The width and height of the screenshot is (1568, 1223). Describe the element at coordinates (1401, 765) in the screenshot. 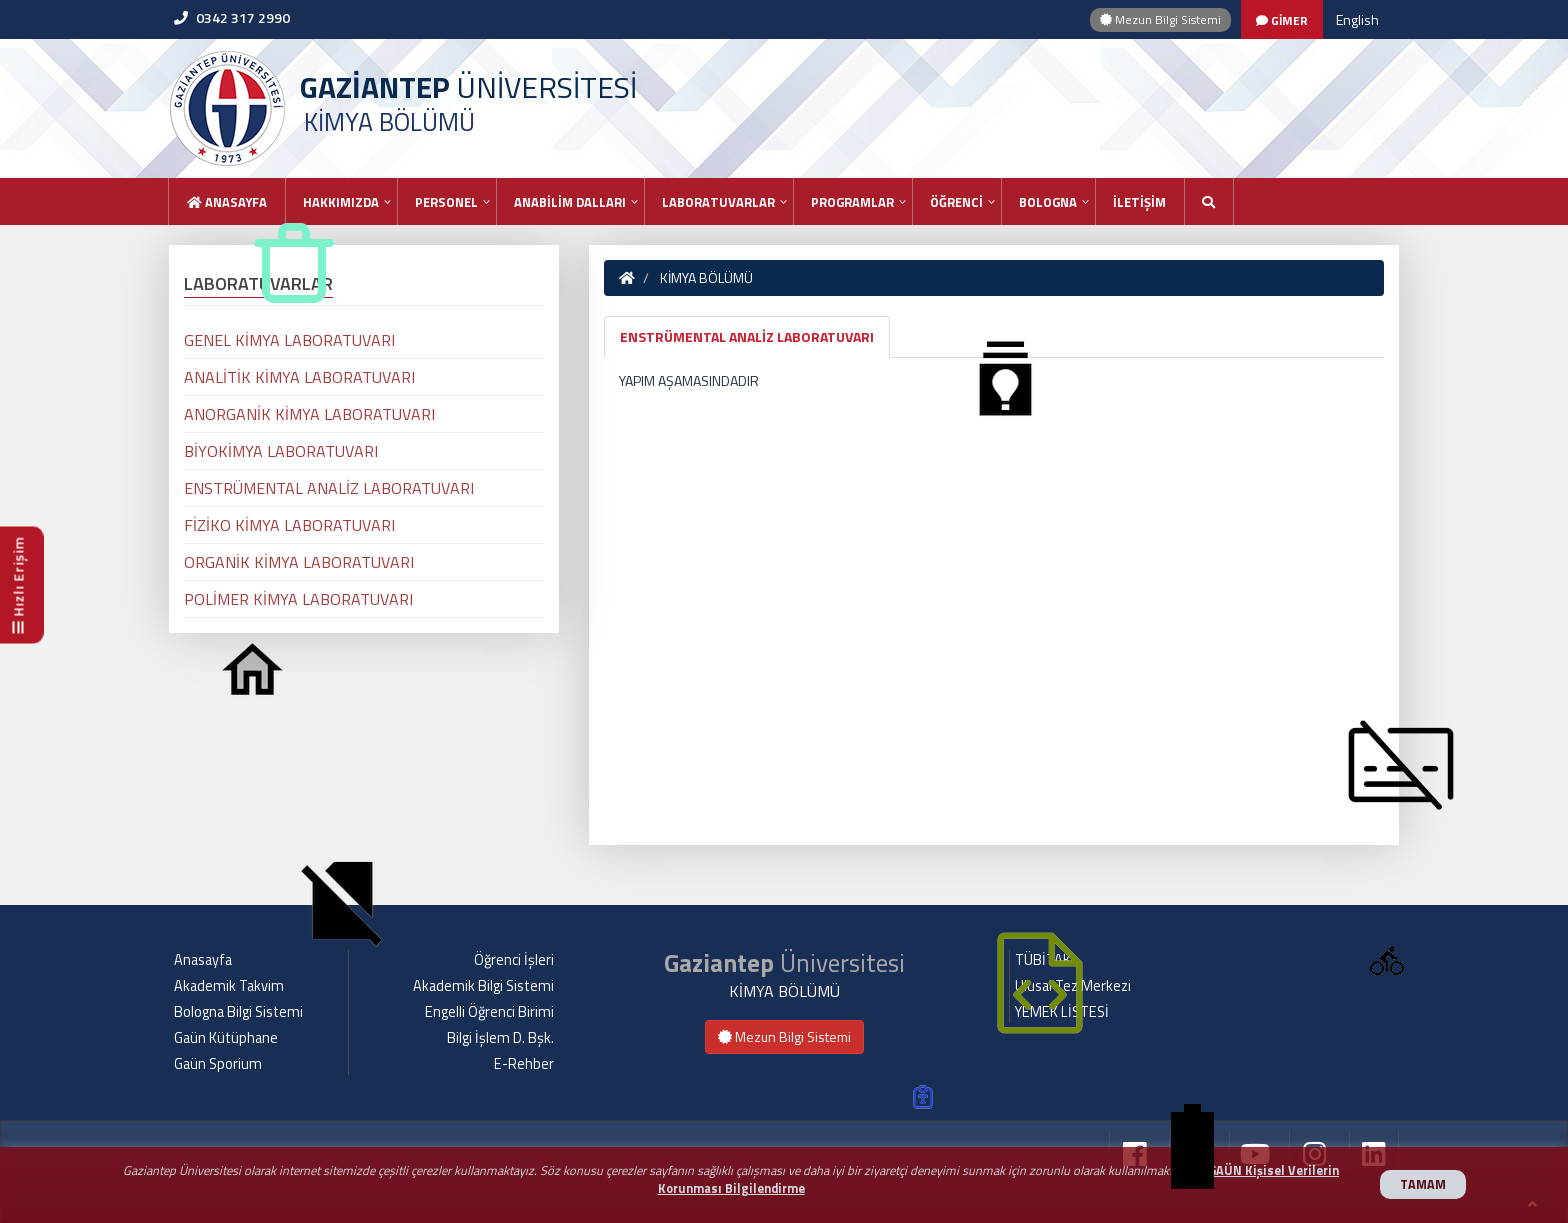

I see `disable subtitles or closed captions` at that location.